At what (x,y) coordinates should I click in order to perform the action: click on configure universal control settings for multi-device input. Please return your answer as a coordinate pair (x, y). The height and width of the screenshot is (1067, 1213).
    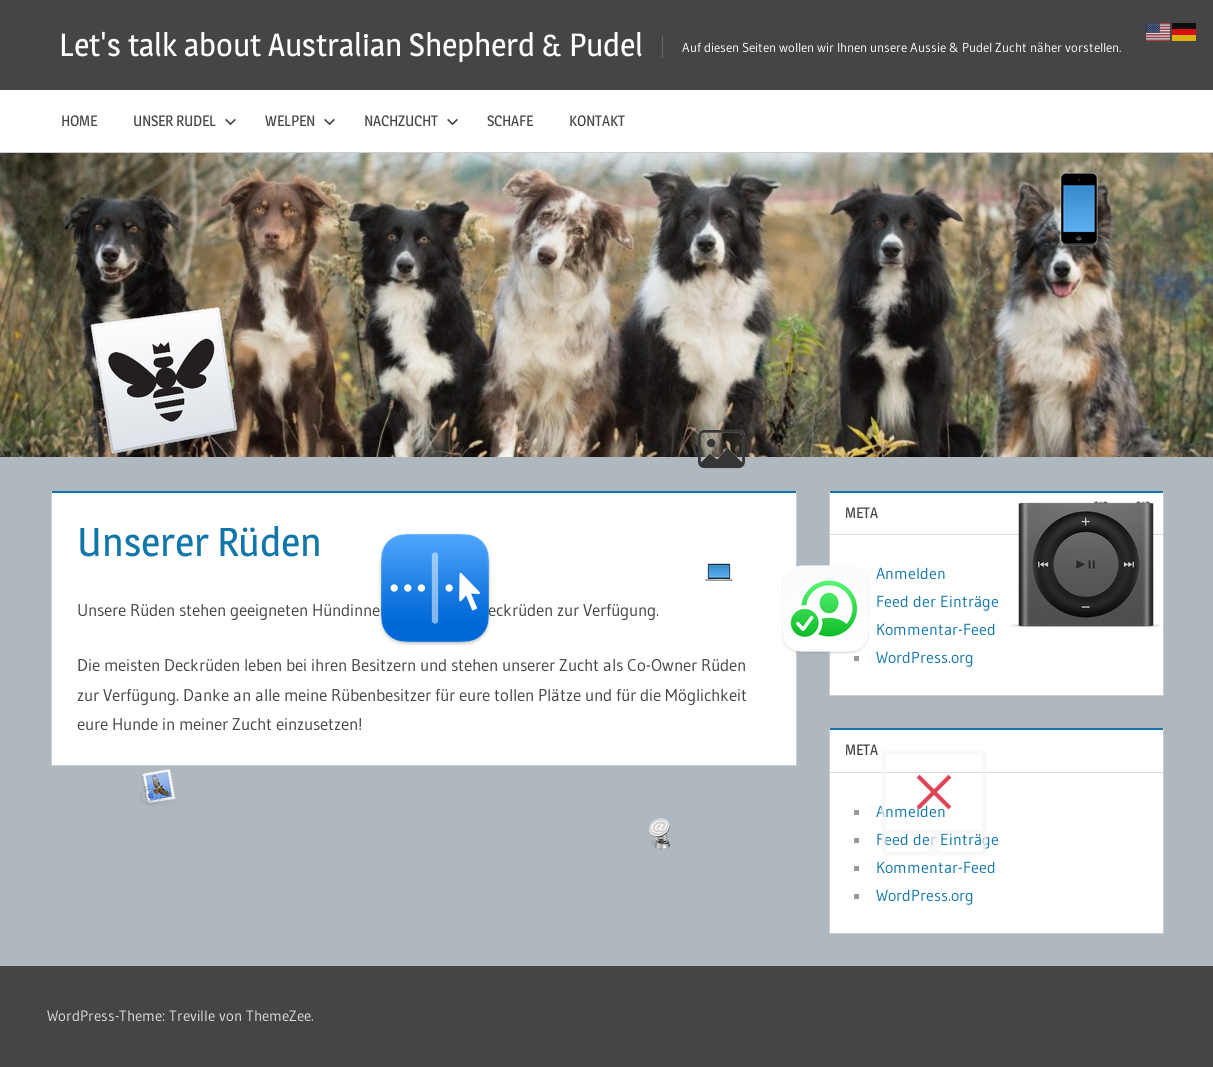
    Looking at the image, I should click on (435, 588).